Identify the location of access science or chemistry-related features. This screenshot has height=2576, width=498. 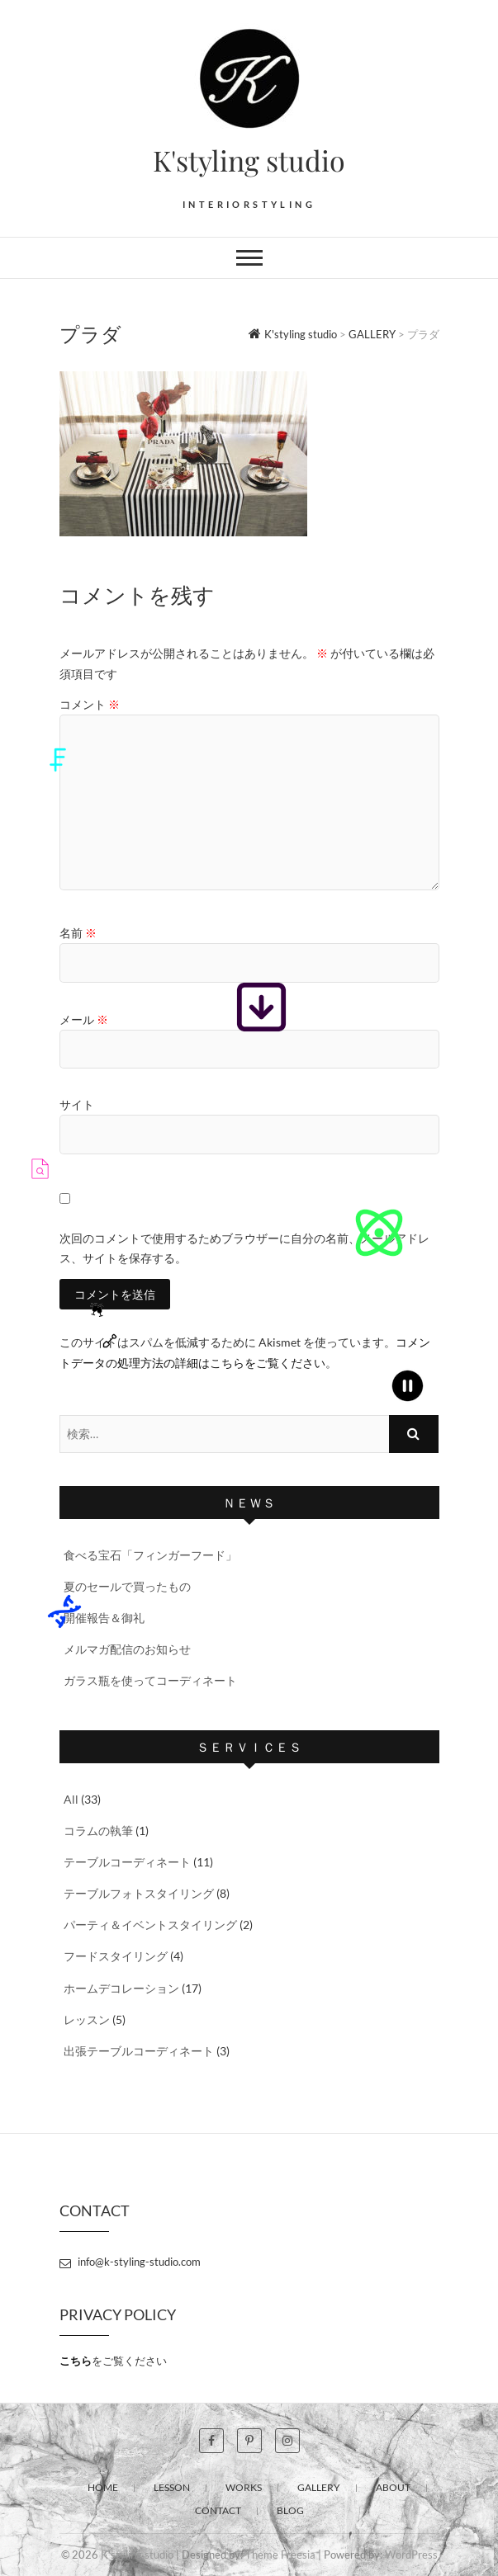
(379, 1233).